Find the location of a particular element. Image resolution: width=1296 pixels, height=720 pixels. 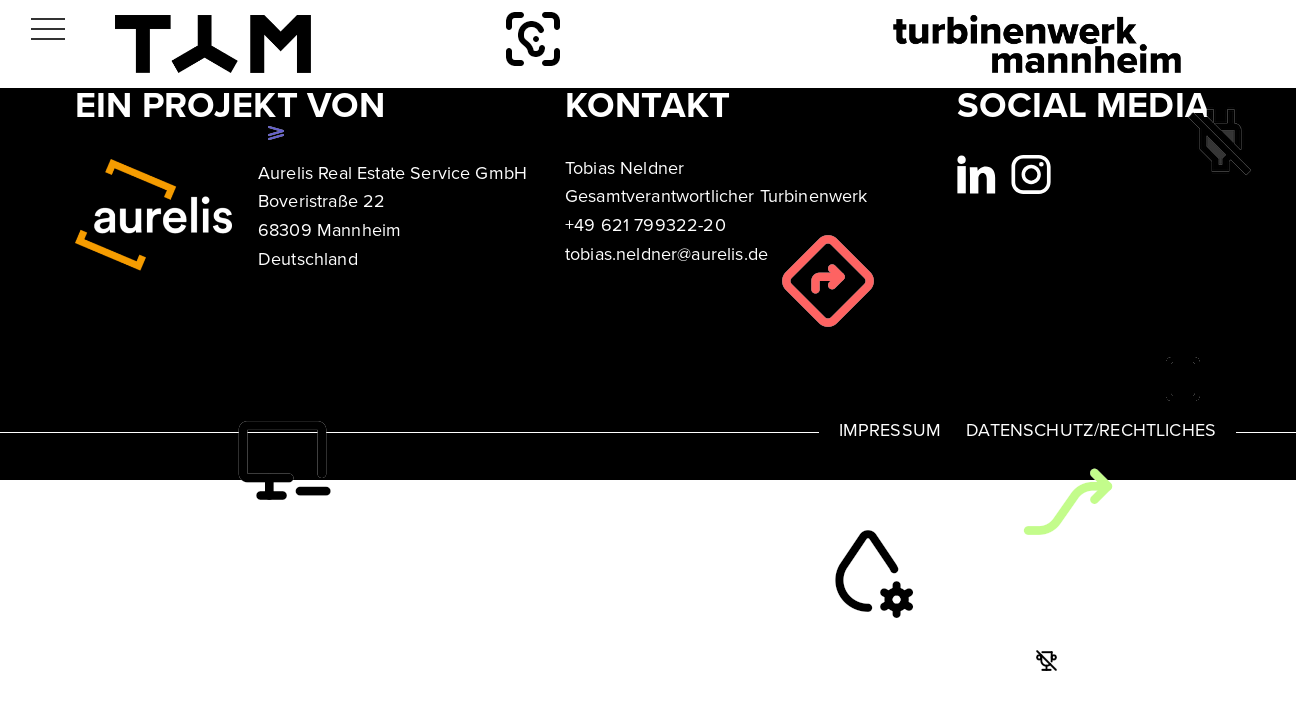

indicates upward trend or growth is located at coordinates (1068, 504).